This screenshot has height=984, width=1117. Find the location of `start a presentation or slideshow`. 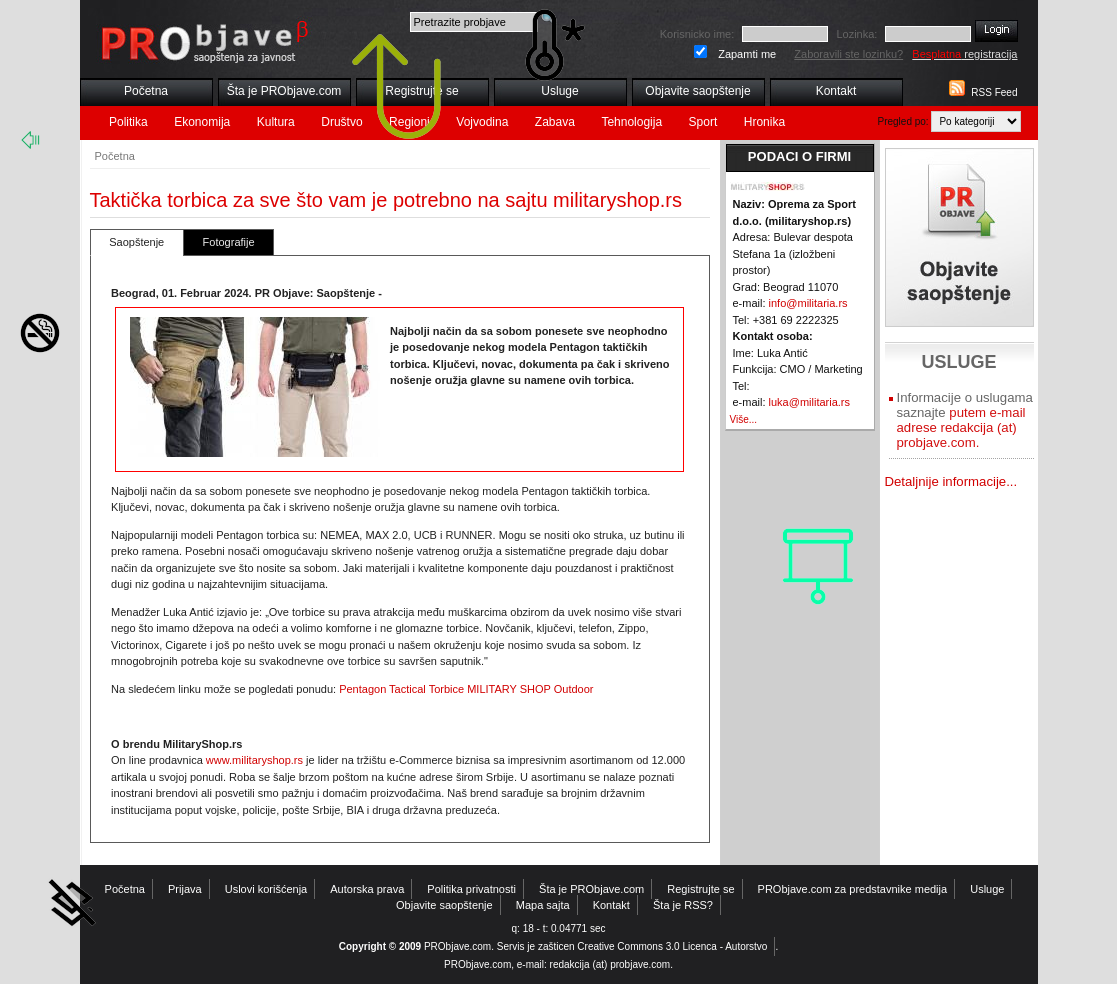

start a presentation or slideshow is located at coordinates (818, 561).